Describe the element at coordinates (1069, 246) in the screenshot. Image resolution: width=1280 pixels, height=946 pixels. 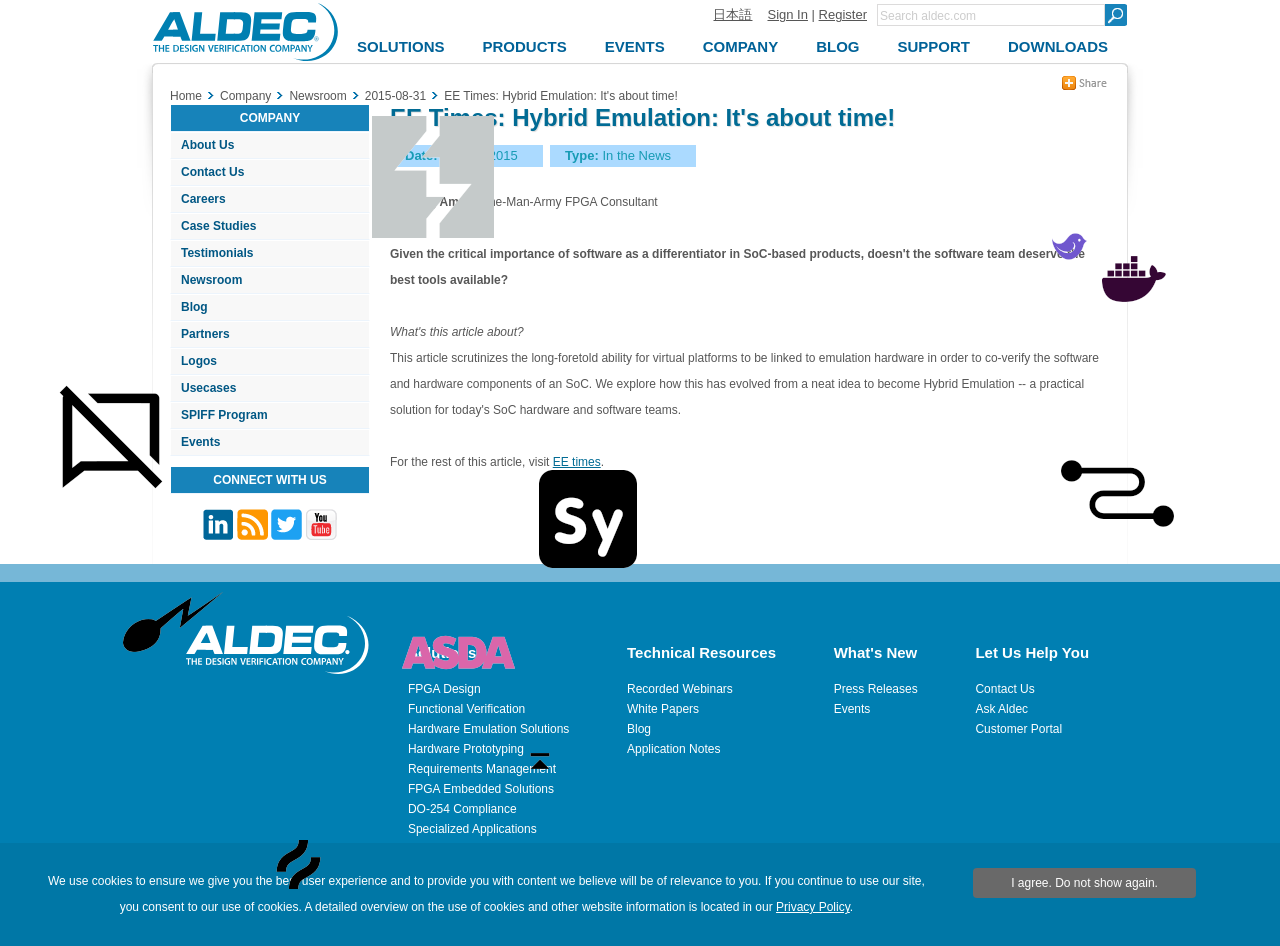
I see `open Douban Read app` at that location.